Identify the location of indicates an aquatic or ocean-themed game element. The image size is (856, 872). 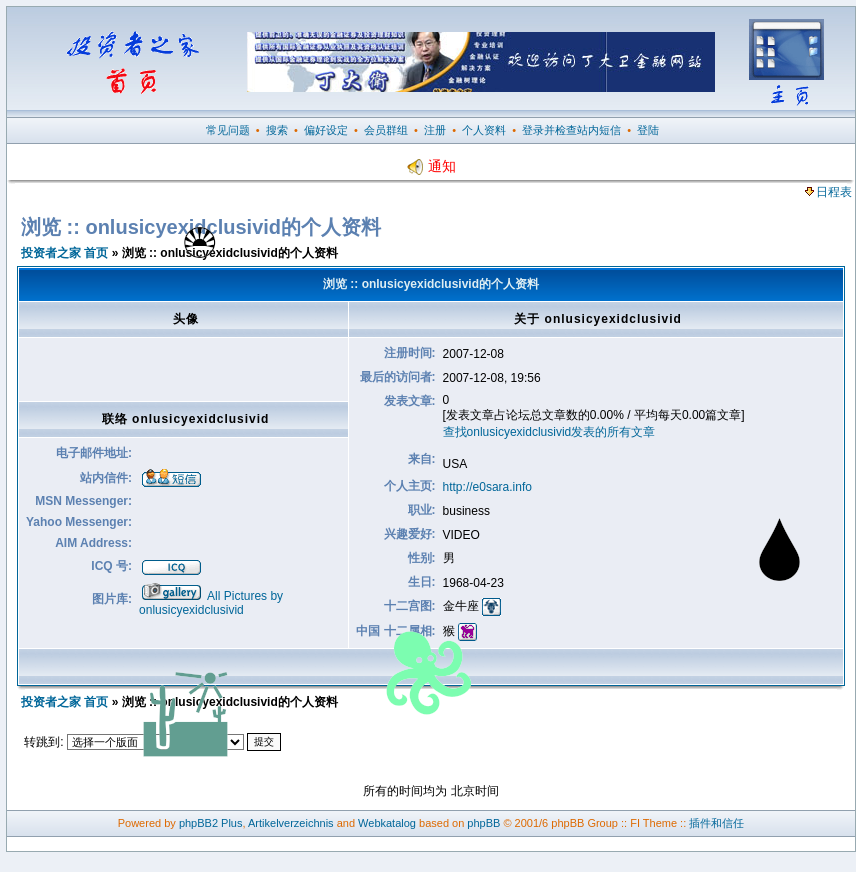
(428, 672).